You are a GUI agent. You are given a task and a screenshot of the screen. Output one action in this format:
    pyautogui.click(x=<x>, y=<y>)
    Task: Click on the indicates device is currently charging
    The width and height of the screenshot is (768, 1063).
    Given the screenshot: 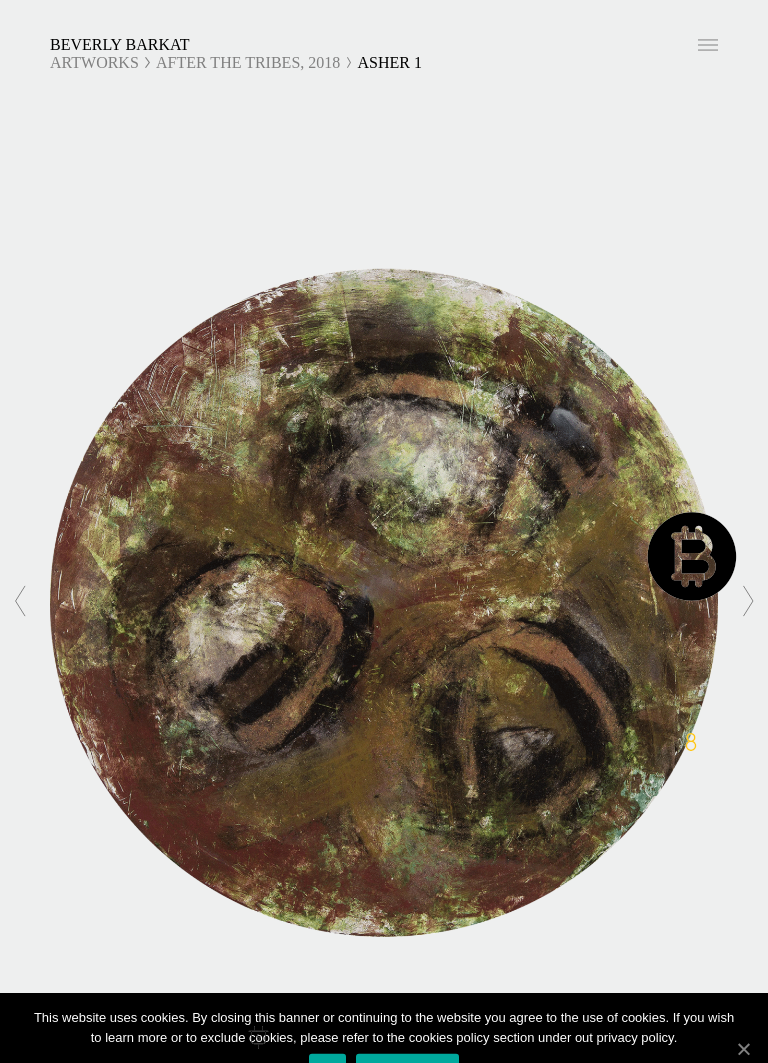 What is the action you would take?
    pyautogui.click(x=258, y=1037)
    